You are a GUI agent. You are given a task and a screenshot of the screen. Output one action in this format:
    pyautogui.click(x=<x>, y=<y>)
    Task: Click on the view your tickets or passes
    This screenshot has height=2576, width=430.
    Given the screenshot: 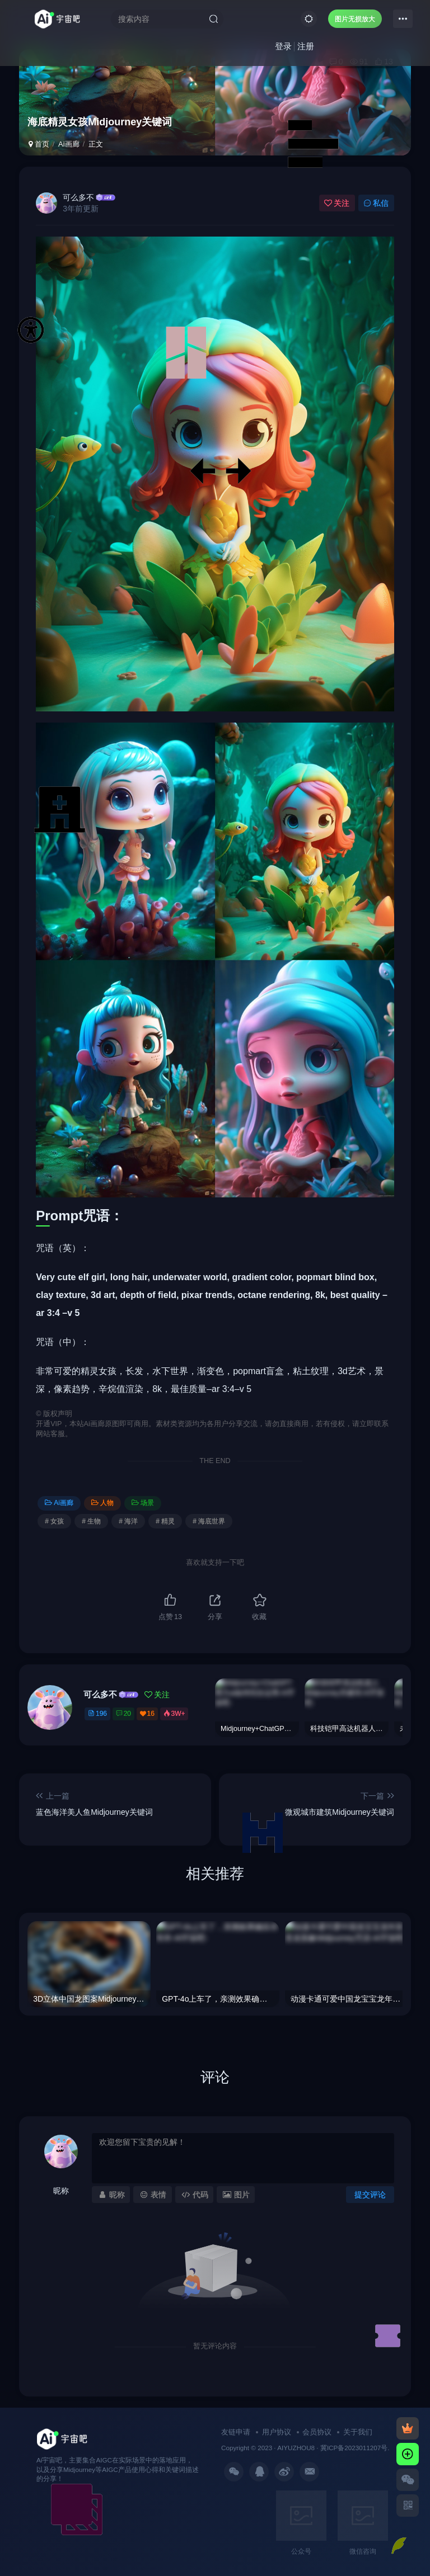 What is the action you would take?
    pyautogui.click(x=387, y=2336)
    